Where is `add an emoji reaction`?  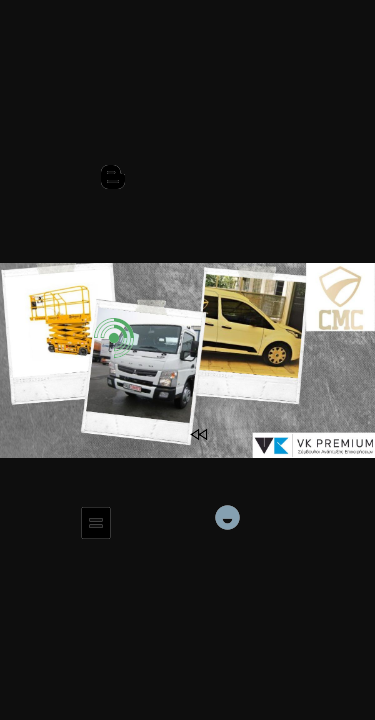 add an emoji reaction is located at coordinates (227, 517).